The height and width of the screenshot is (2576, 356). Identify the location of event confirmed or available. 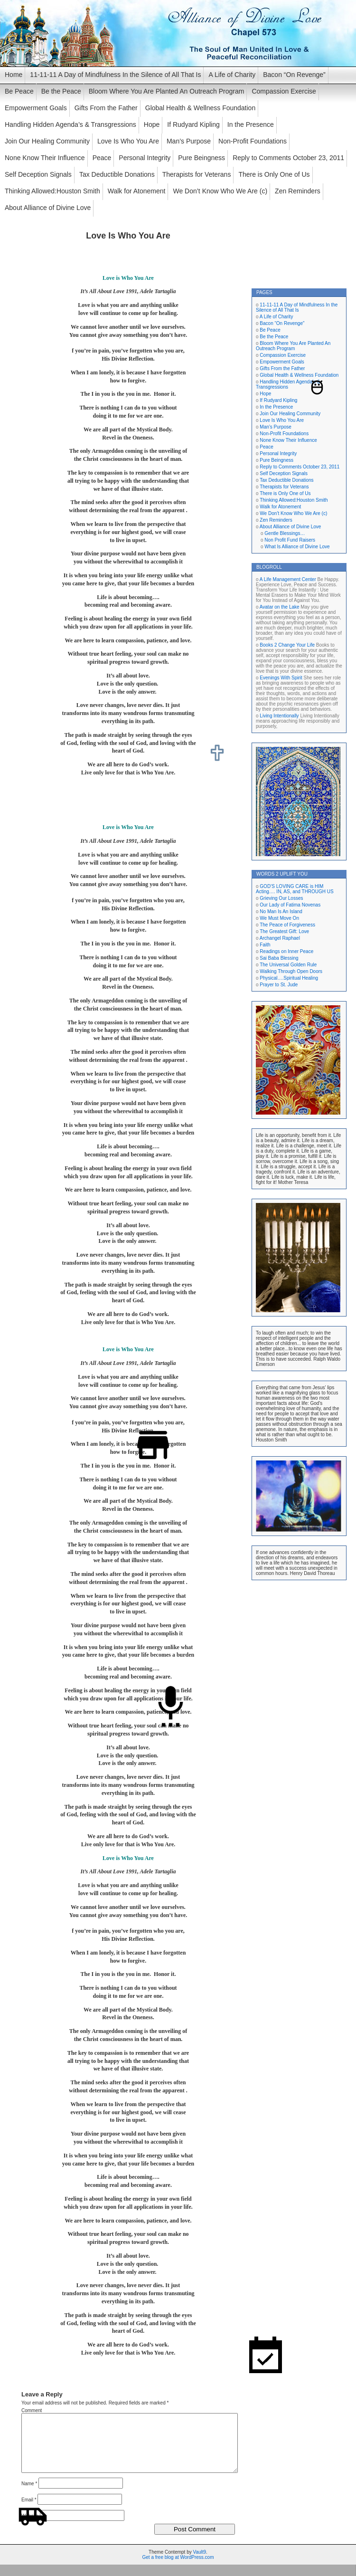
(265, 2357).